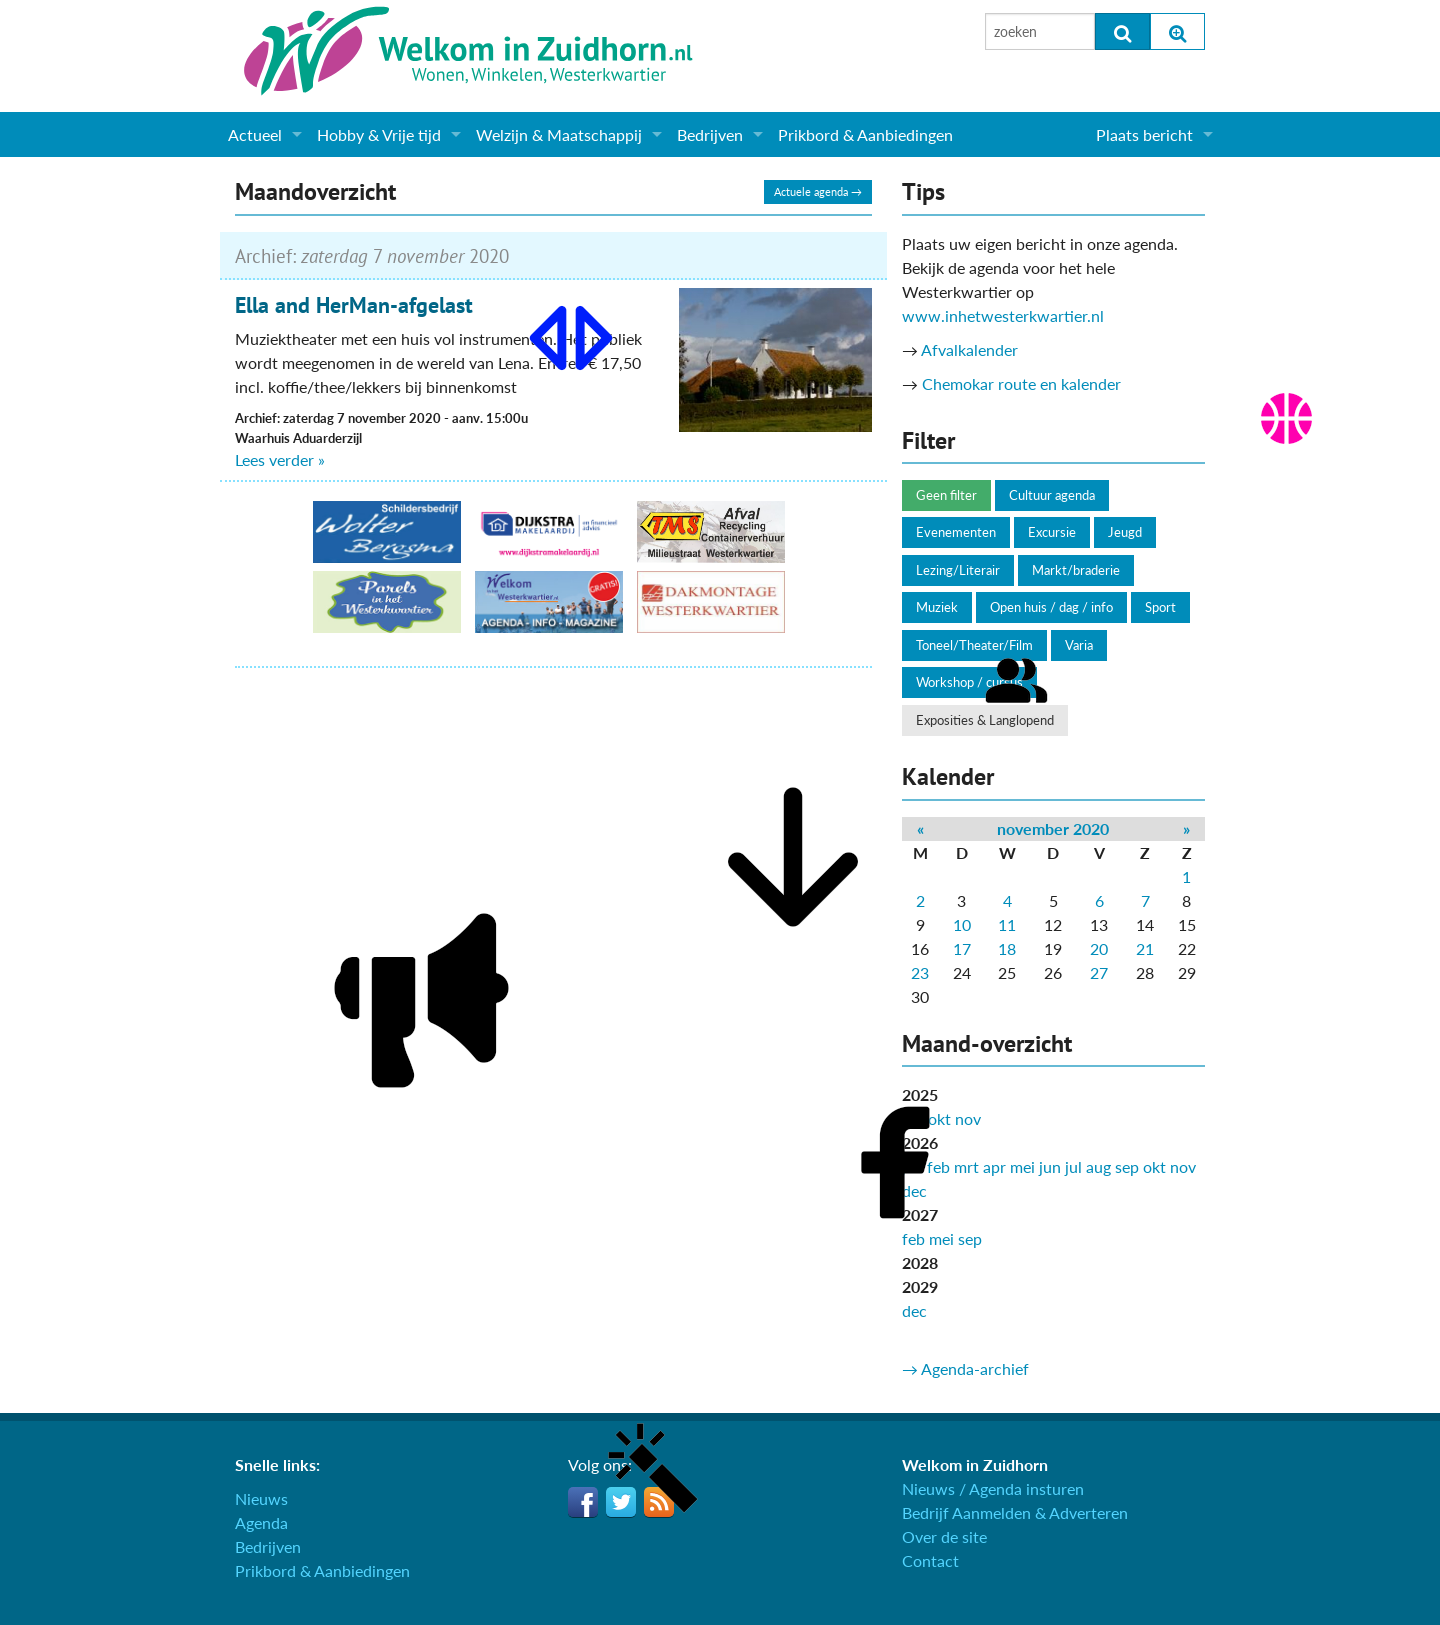  Describe the element at coordinates (793, 857) in the screenshot. I see `scroll down or view more content` at that location.